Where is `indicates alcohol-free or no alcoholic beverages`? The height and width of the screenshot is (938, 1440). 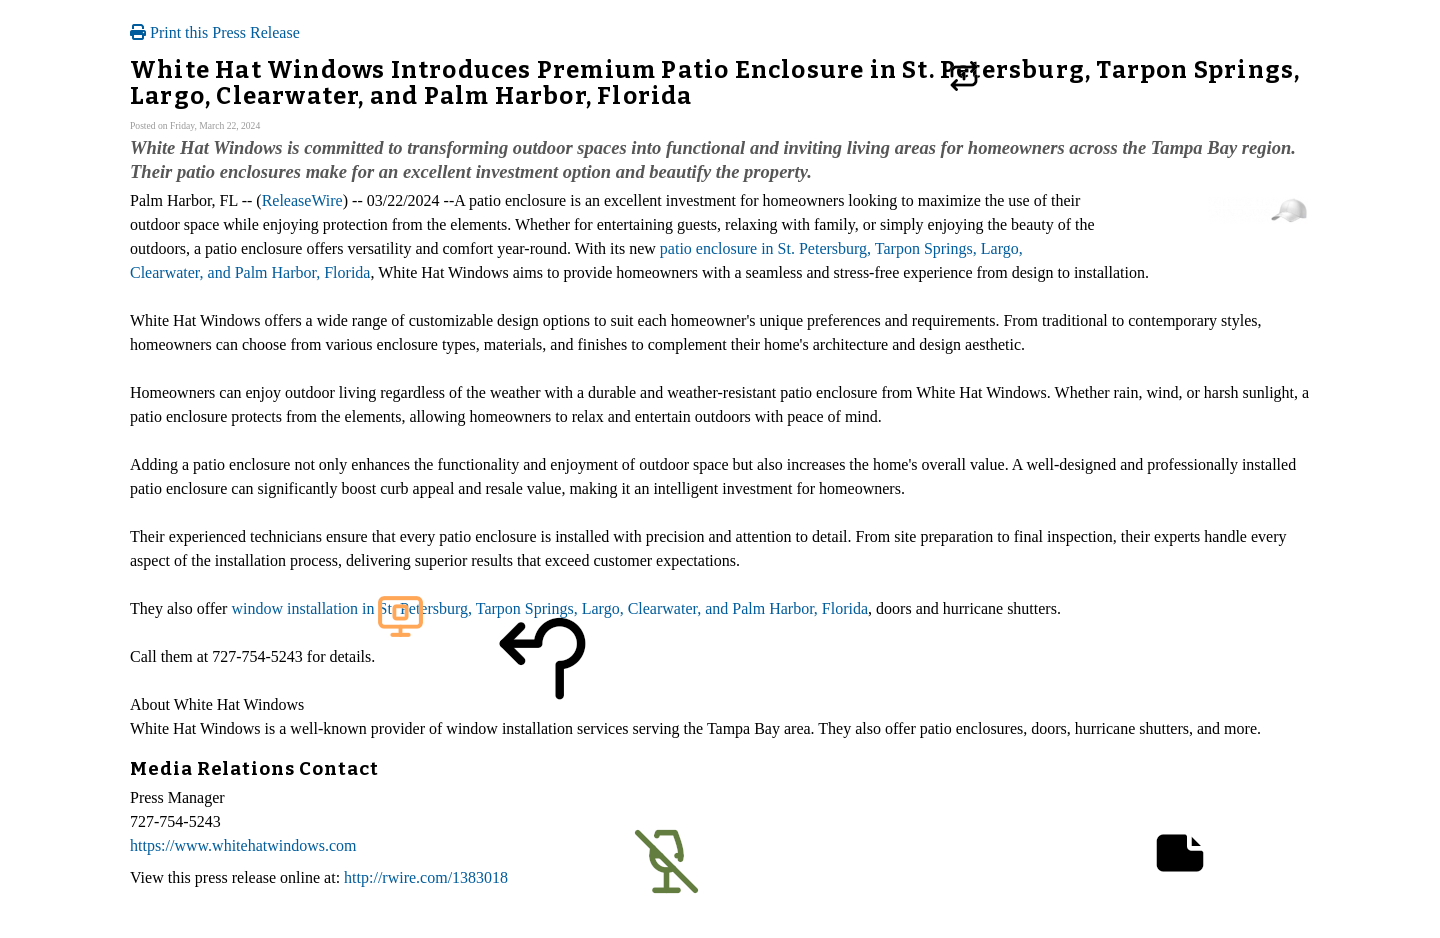 indicates alcohol-free or no alcoholic beverages is located at coordinates (666, 861).